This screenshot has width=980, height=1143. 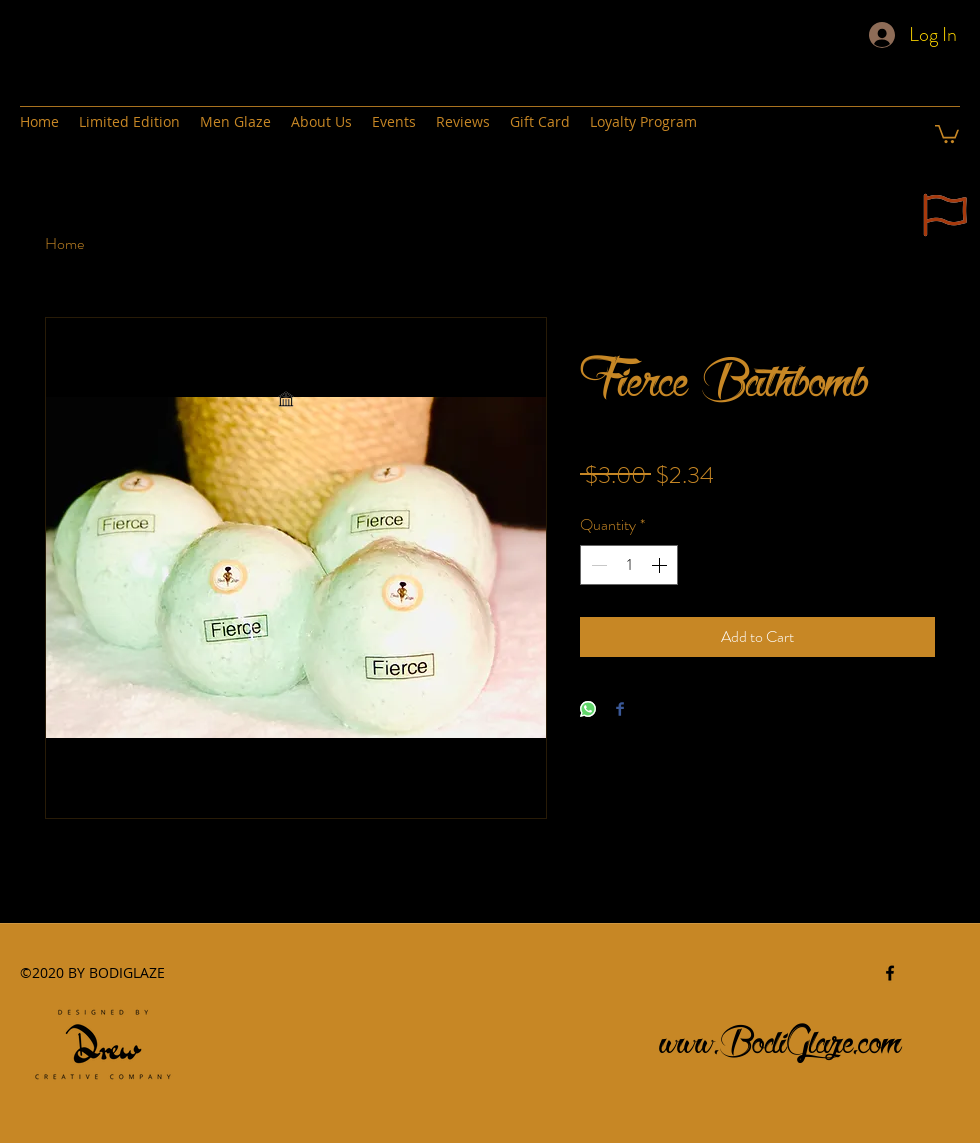 I want to click on flag or report content, so click(x=945, y=215).